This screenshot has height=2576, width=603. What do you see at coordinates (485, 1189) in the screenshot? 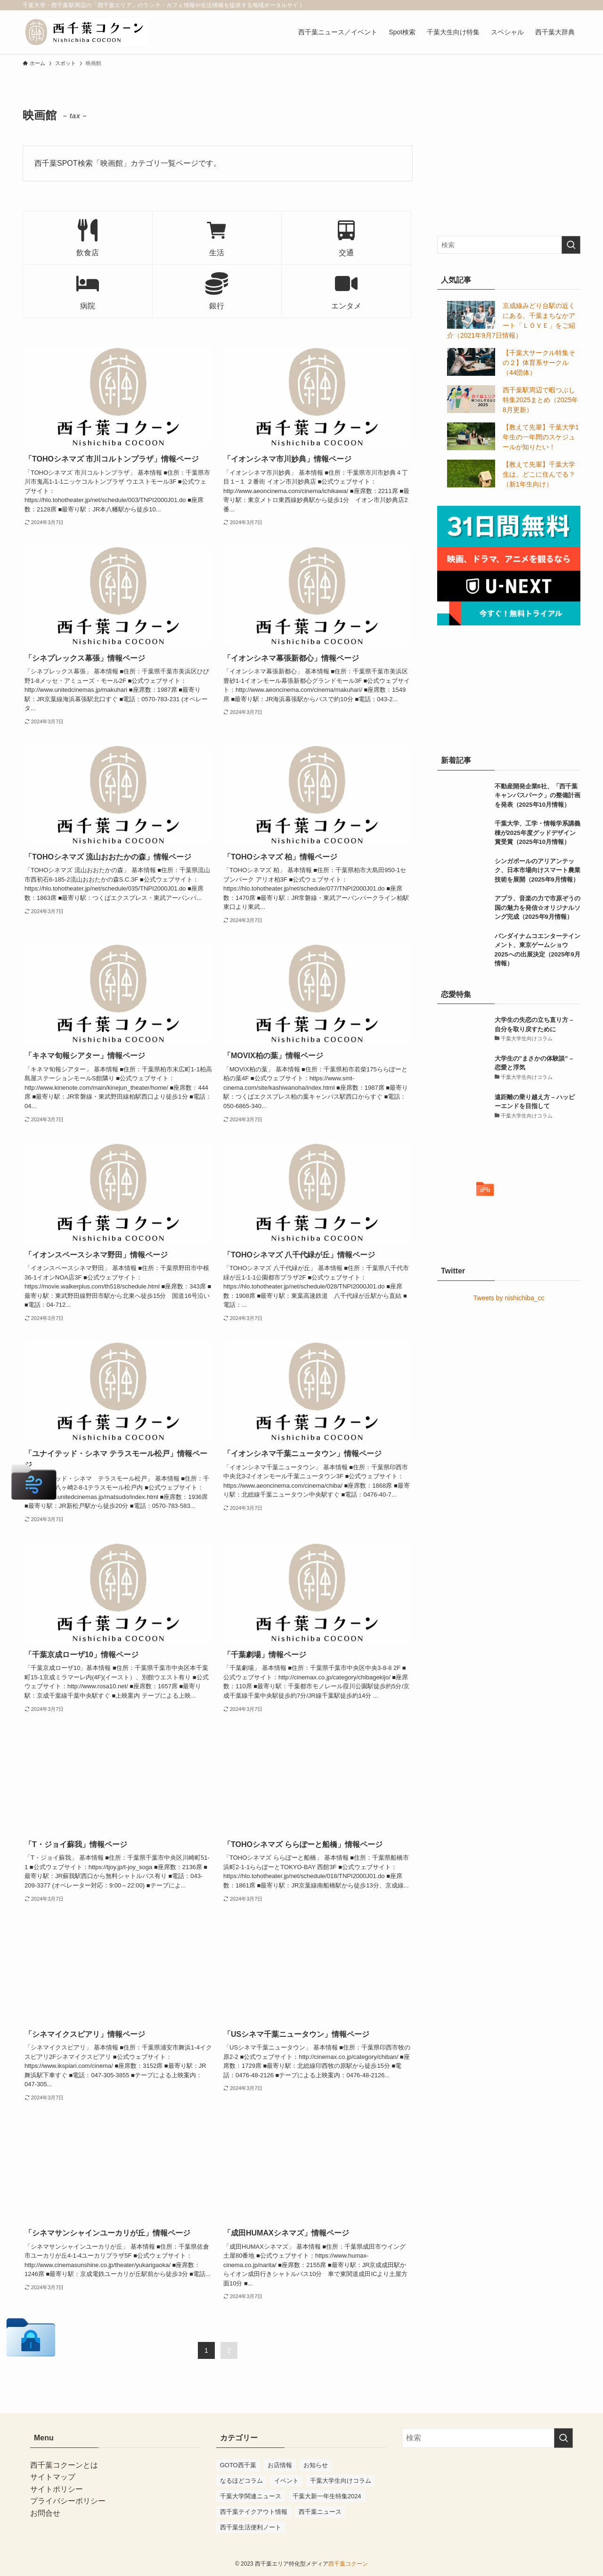
I see `open Bitwig Studio project files folder` at bounding box center [485, 1189].